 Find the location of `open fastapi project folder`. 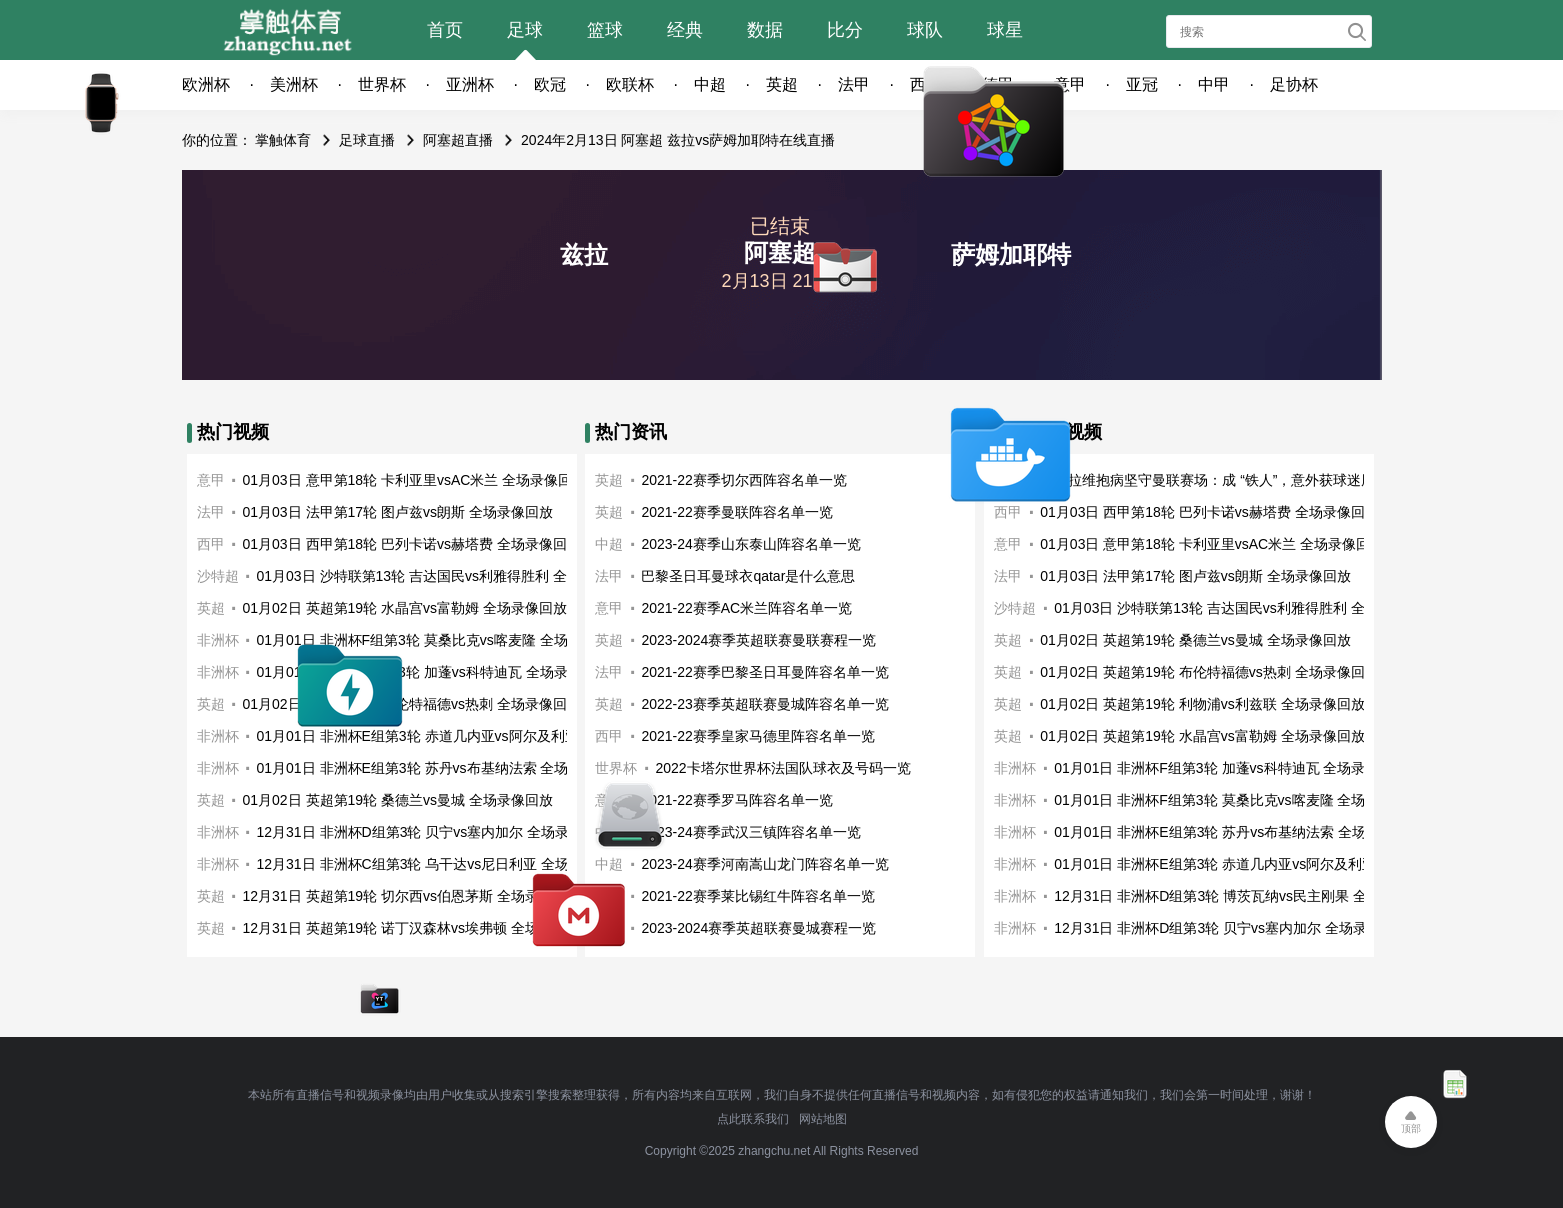

open fastapi project folder is located at coordinates (349, 688).